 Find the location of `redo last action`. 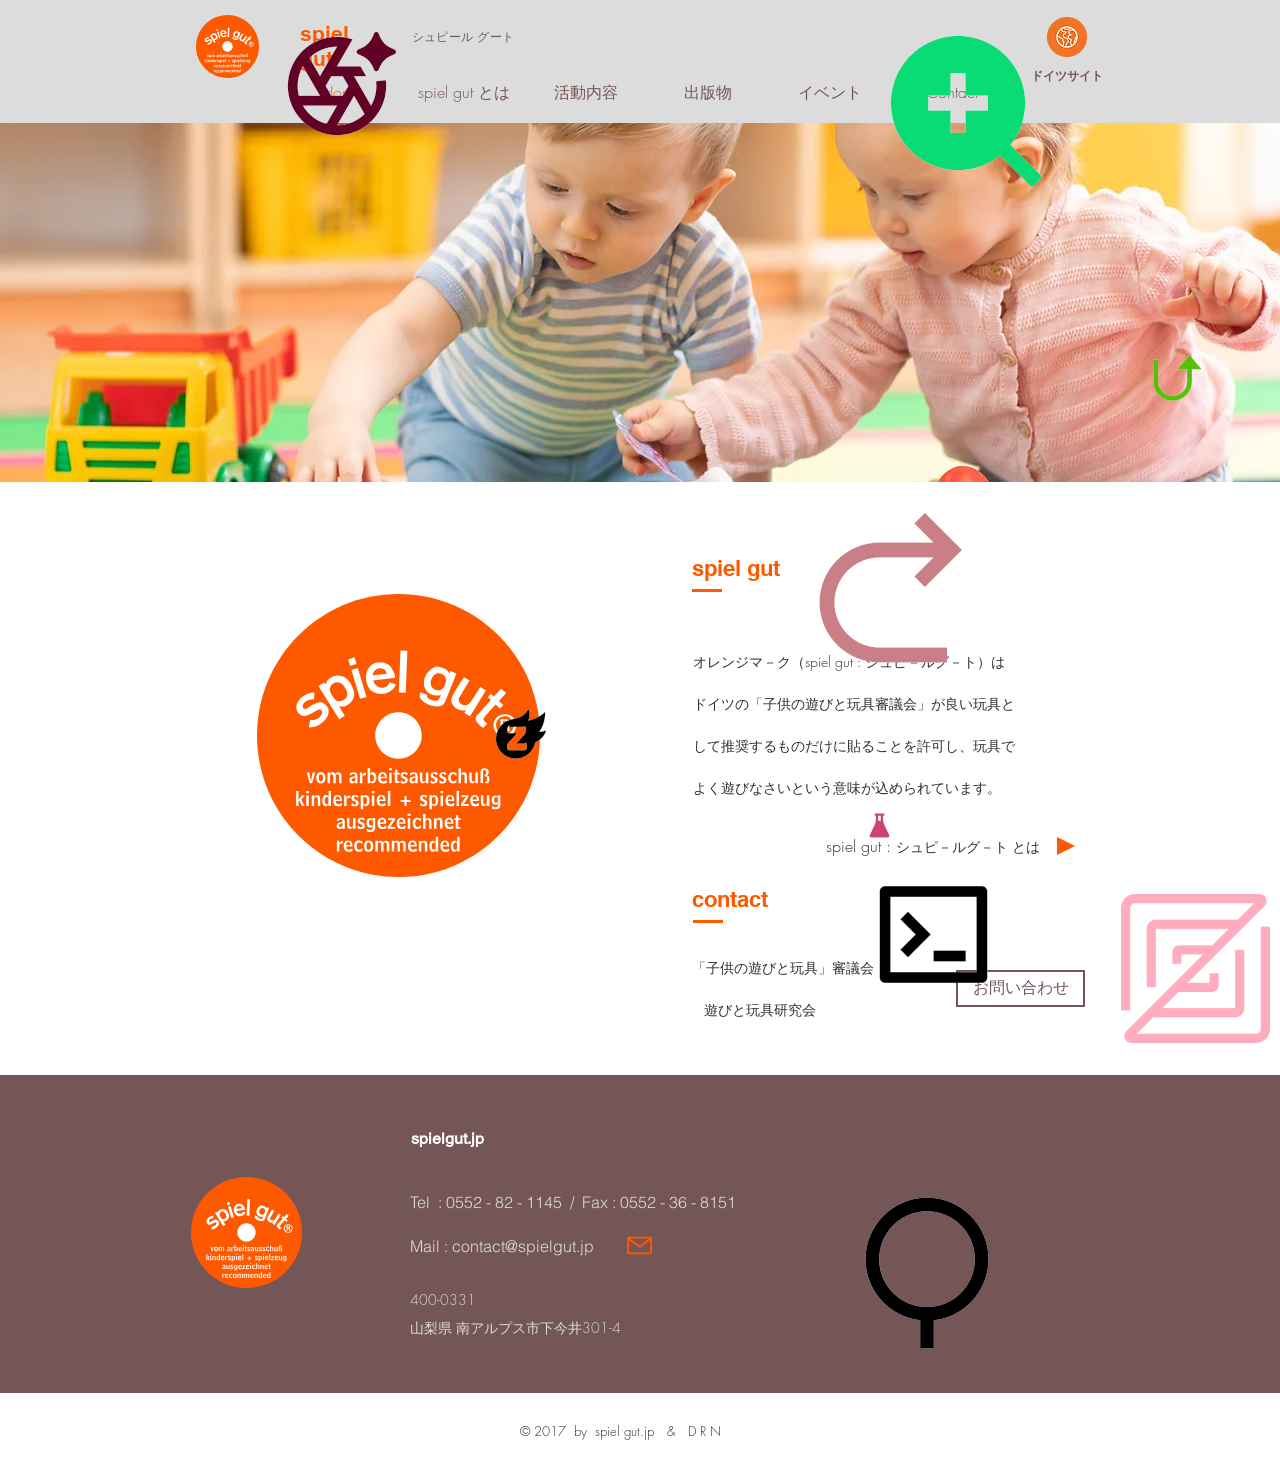

redo last action is located at coordinates (887, 595).